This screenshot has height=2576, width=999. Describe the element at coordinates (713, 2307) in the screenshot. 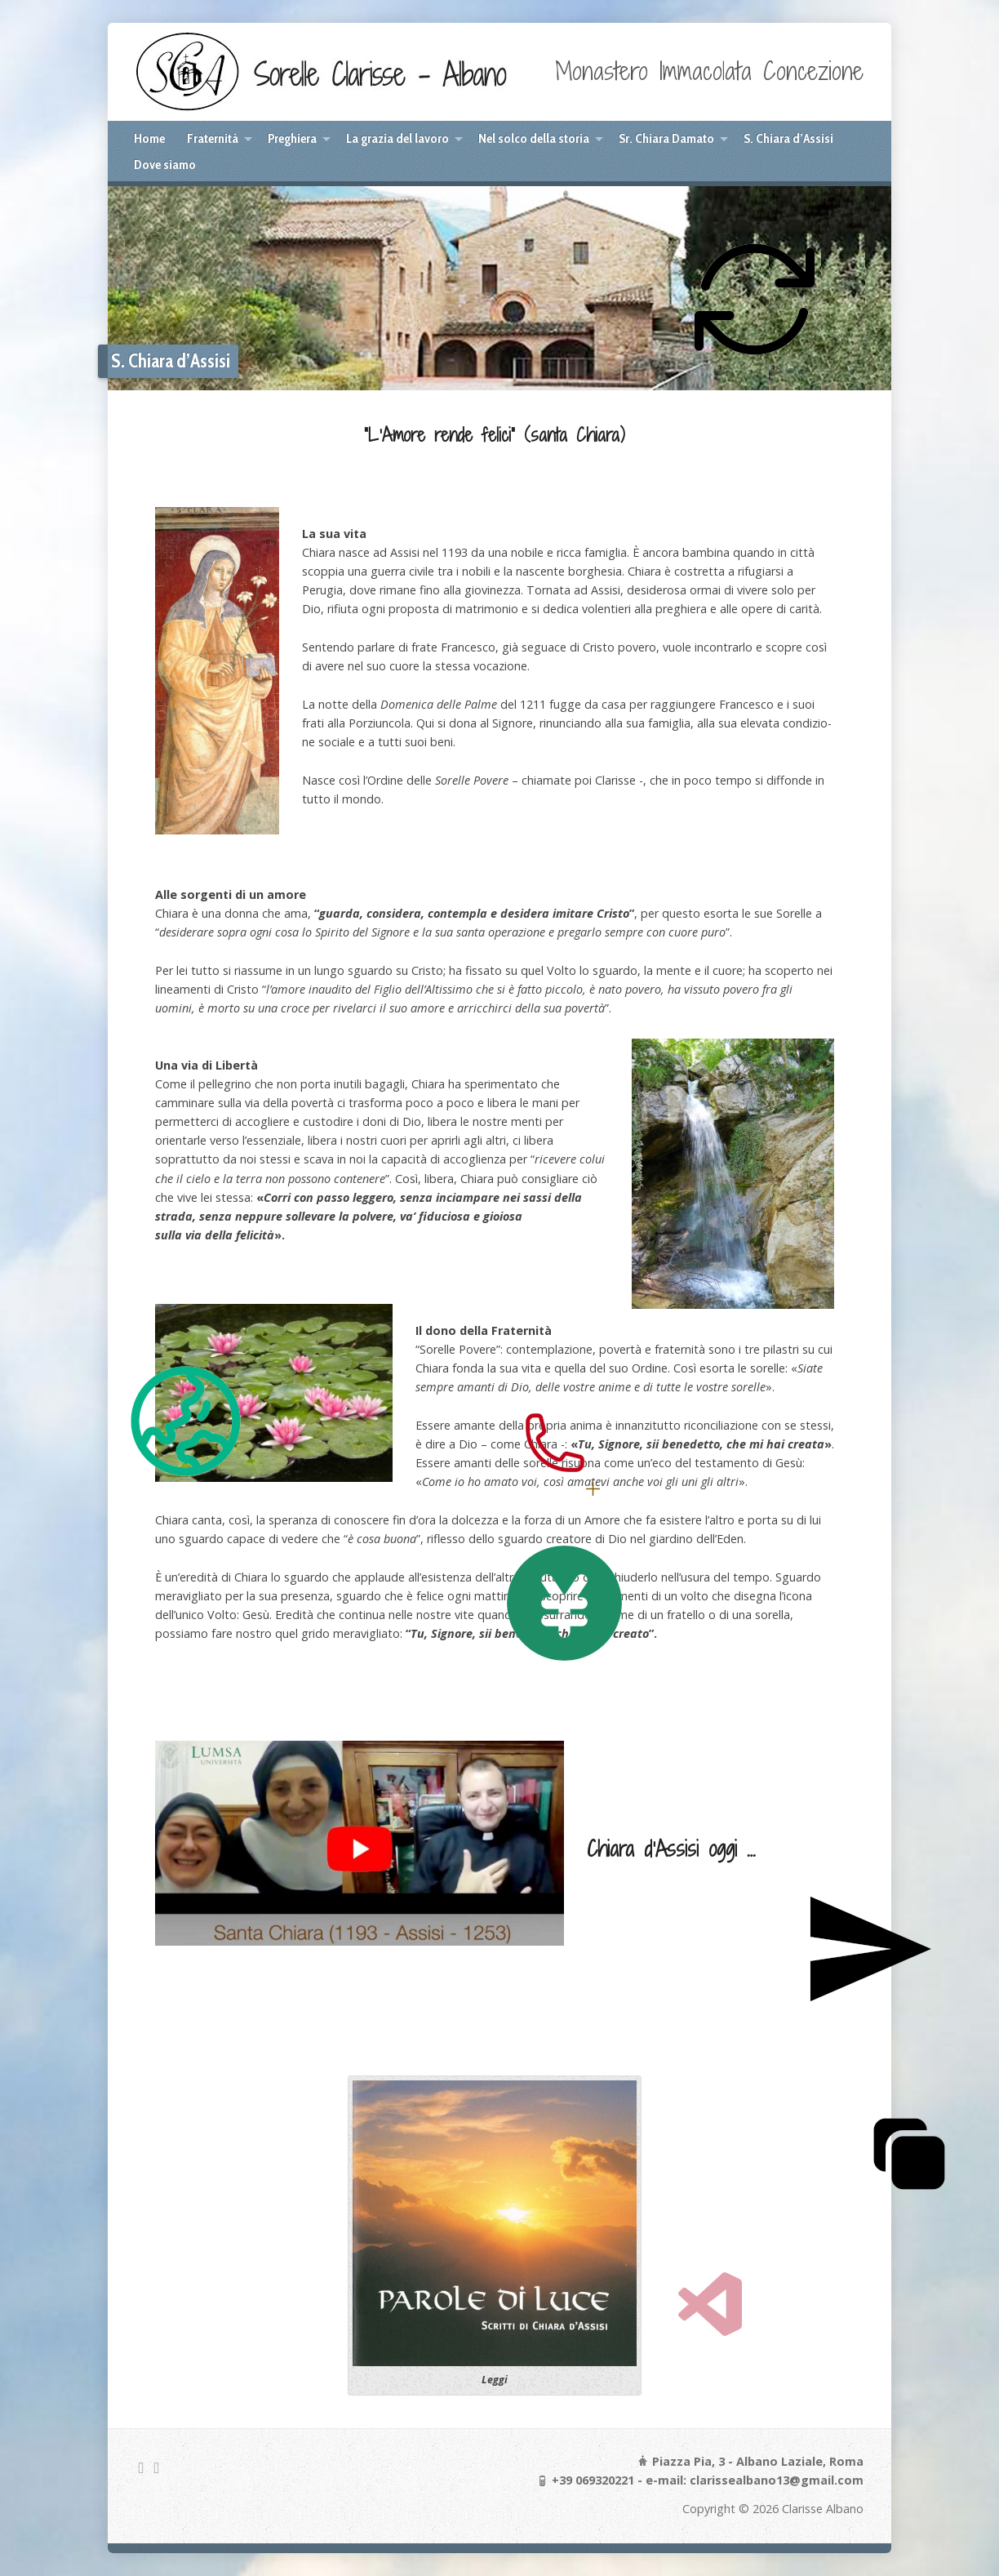

I see `open Visual Studio Code` at that location.